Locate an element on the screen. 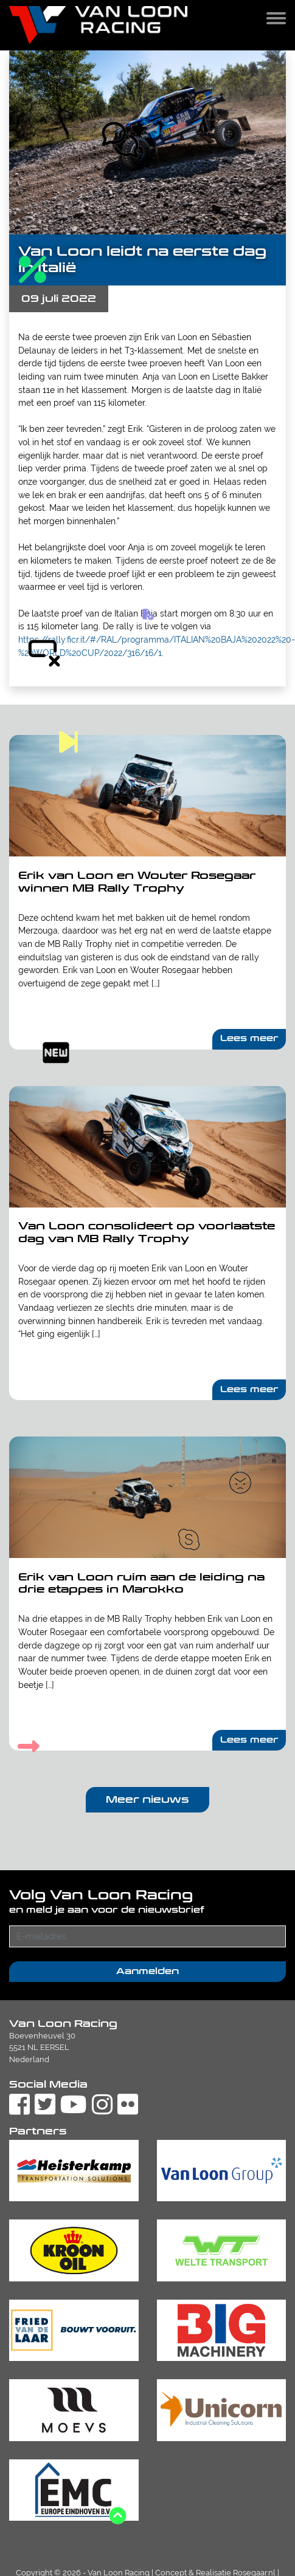 The height and width of the screenshot is (2576, 295). create a new file is located at coordinates (148, 614).